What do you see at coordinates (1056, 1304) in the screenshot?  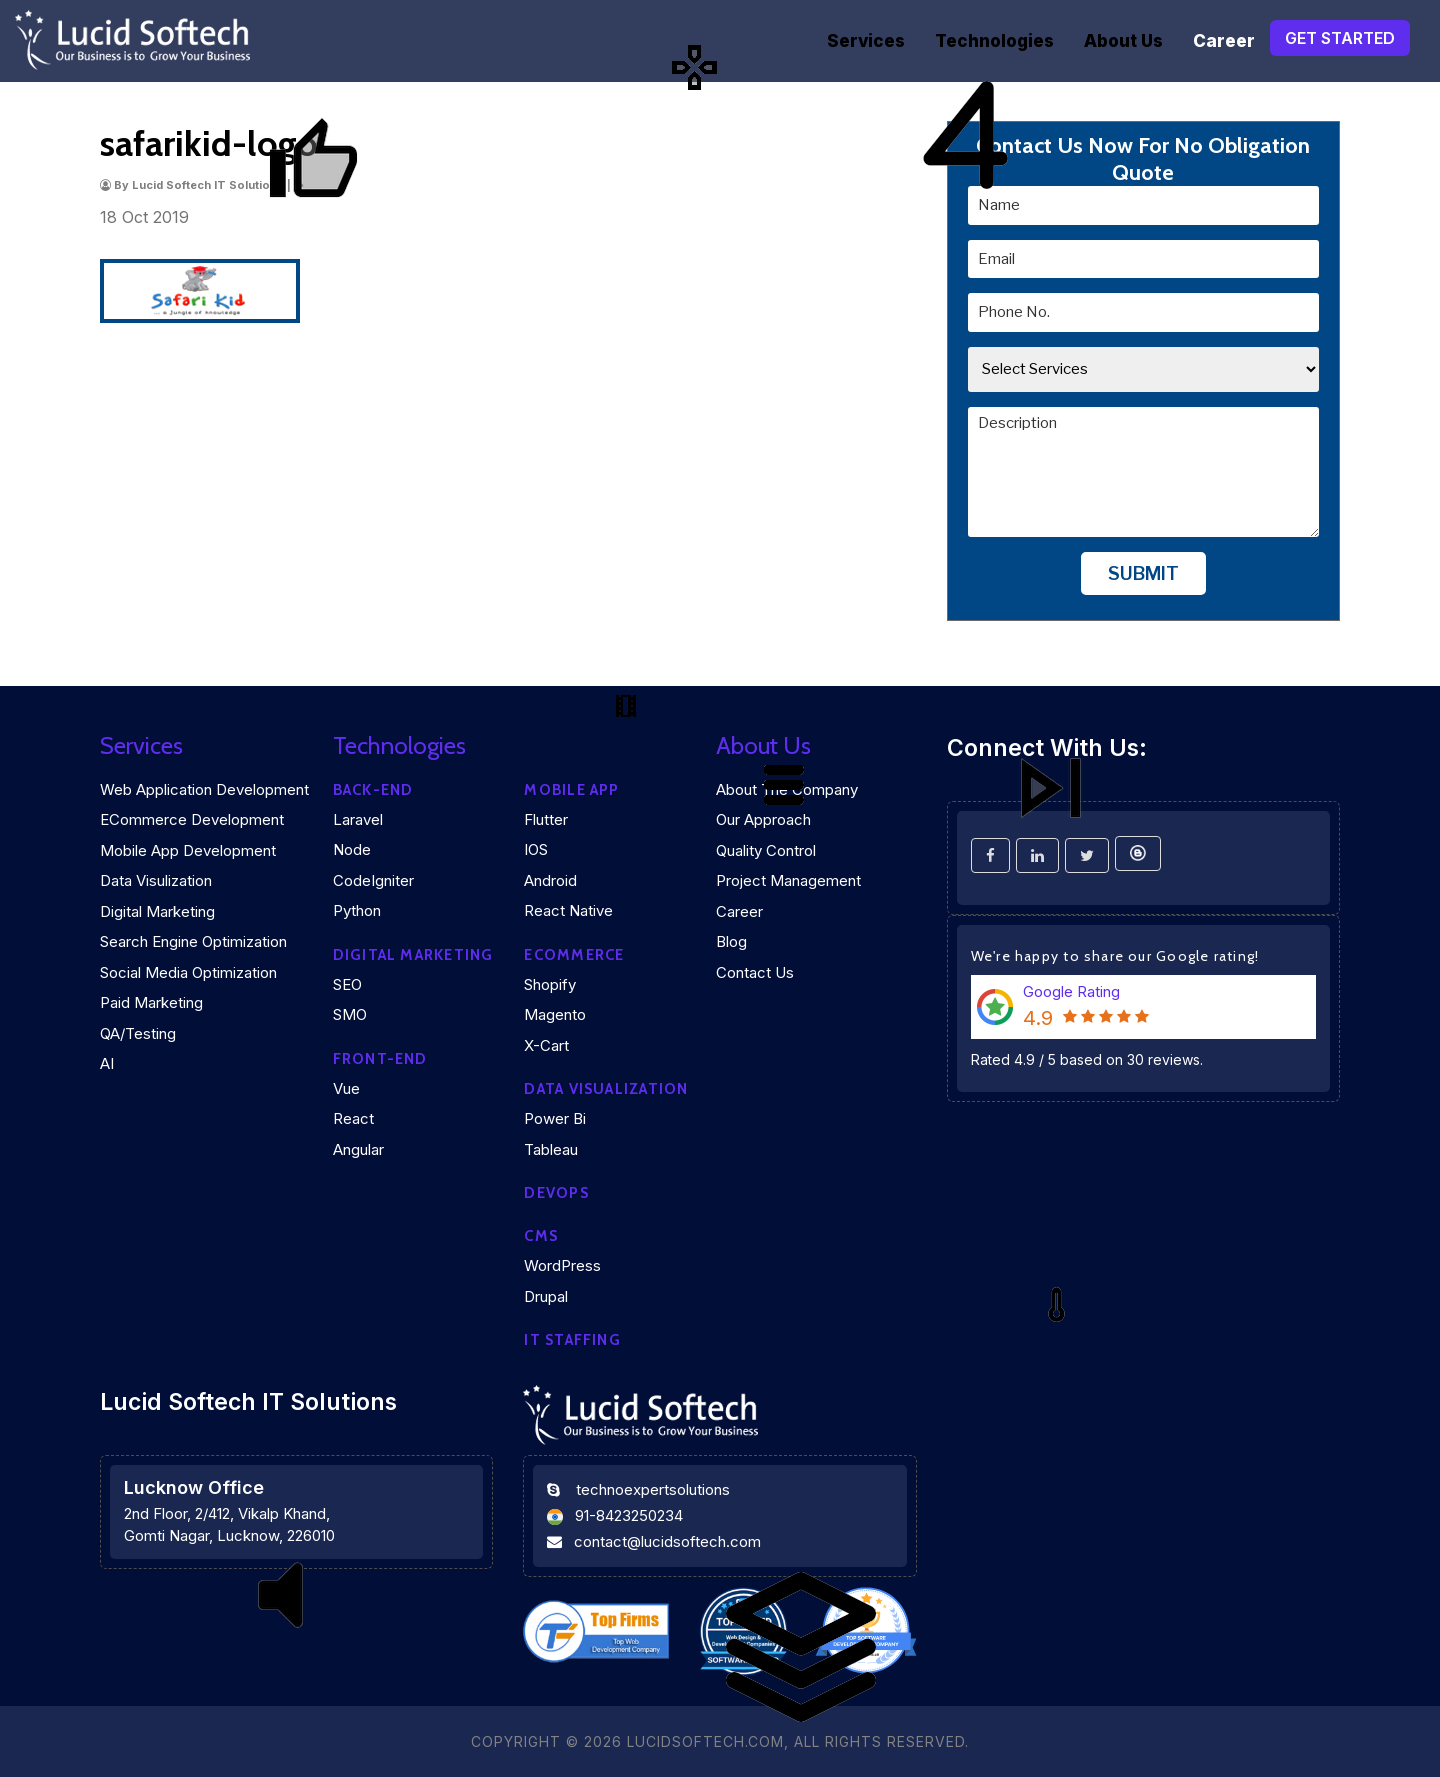 I see `view current temperature` at bounding box center [1056, 1304].